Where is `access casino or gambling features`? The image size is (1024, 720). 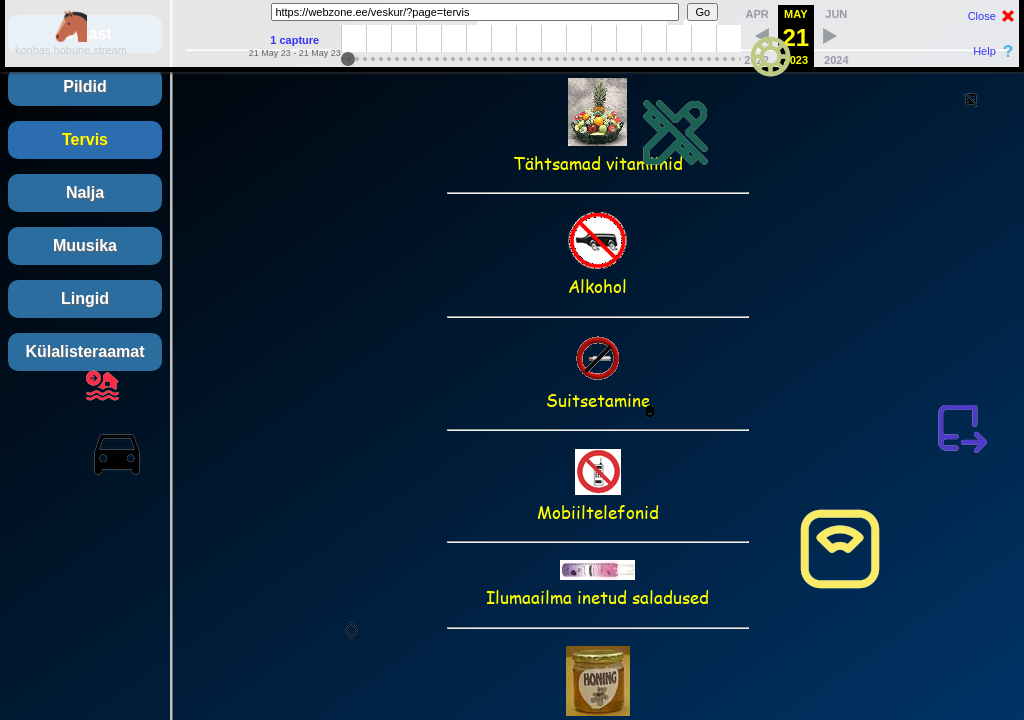 access casino or gambling features is located at coordinates (770, 56).